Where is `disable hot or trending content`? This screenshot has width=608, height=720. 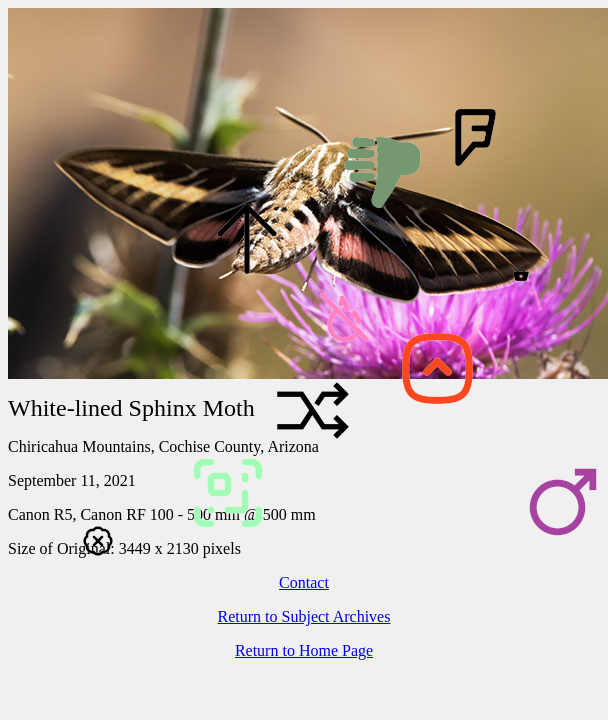 disable hot or trending content is located at coordinates (344, 317).